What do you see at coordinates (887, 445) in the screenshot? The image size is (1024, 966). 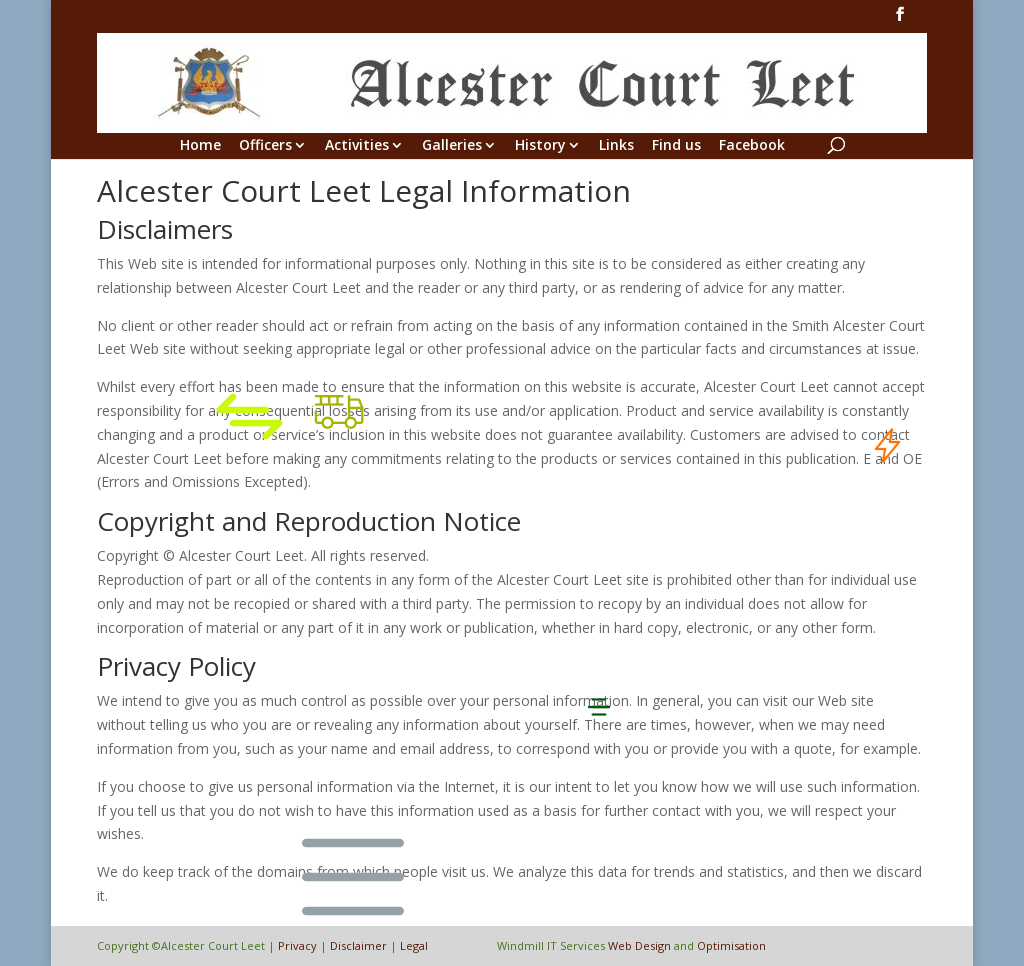 I see `toggle flash on for camera` at bounding box center [887, 445].